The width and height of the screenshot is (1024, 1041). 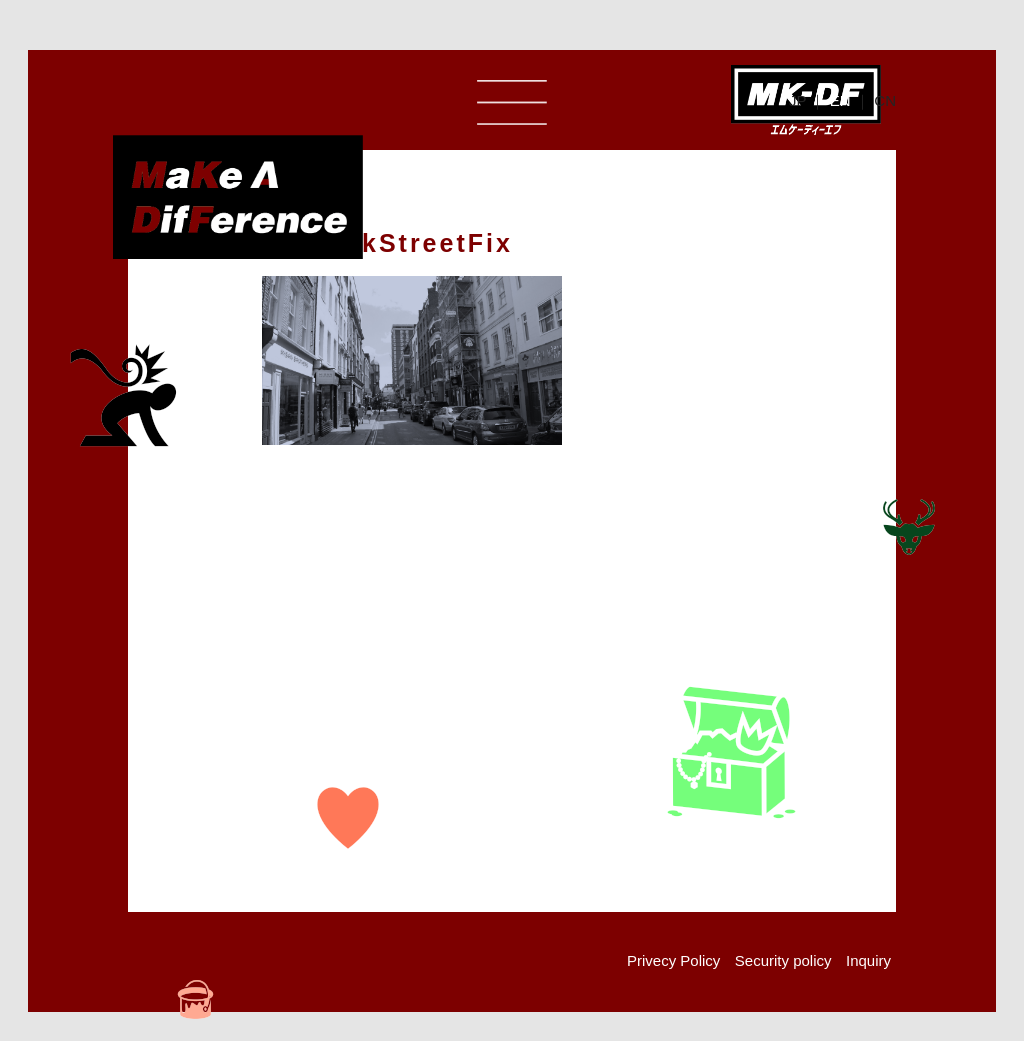 What do you see at coordinates (123, 393) in the screenshot?
I see `indicates slavery or oppression theme in historical game content` at bounding box center [123, 393].